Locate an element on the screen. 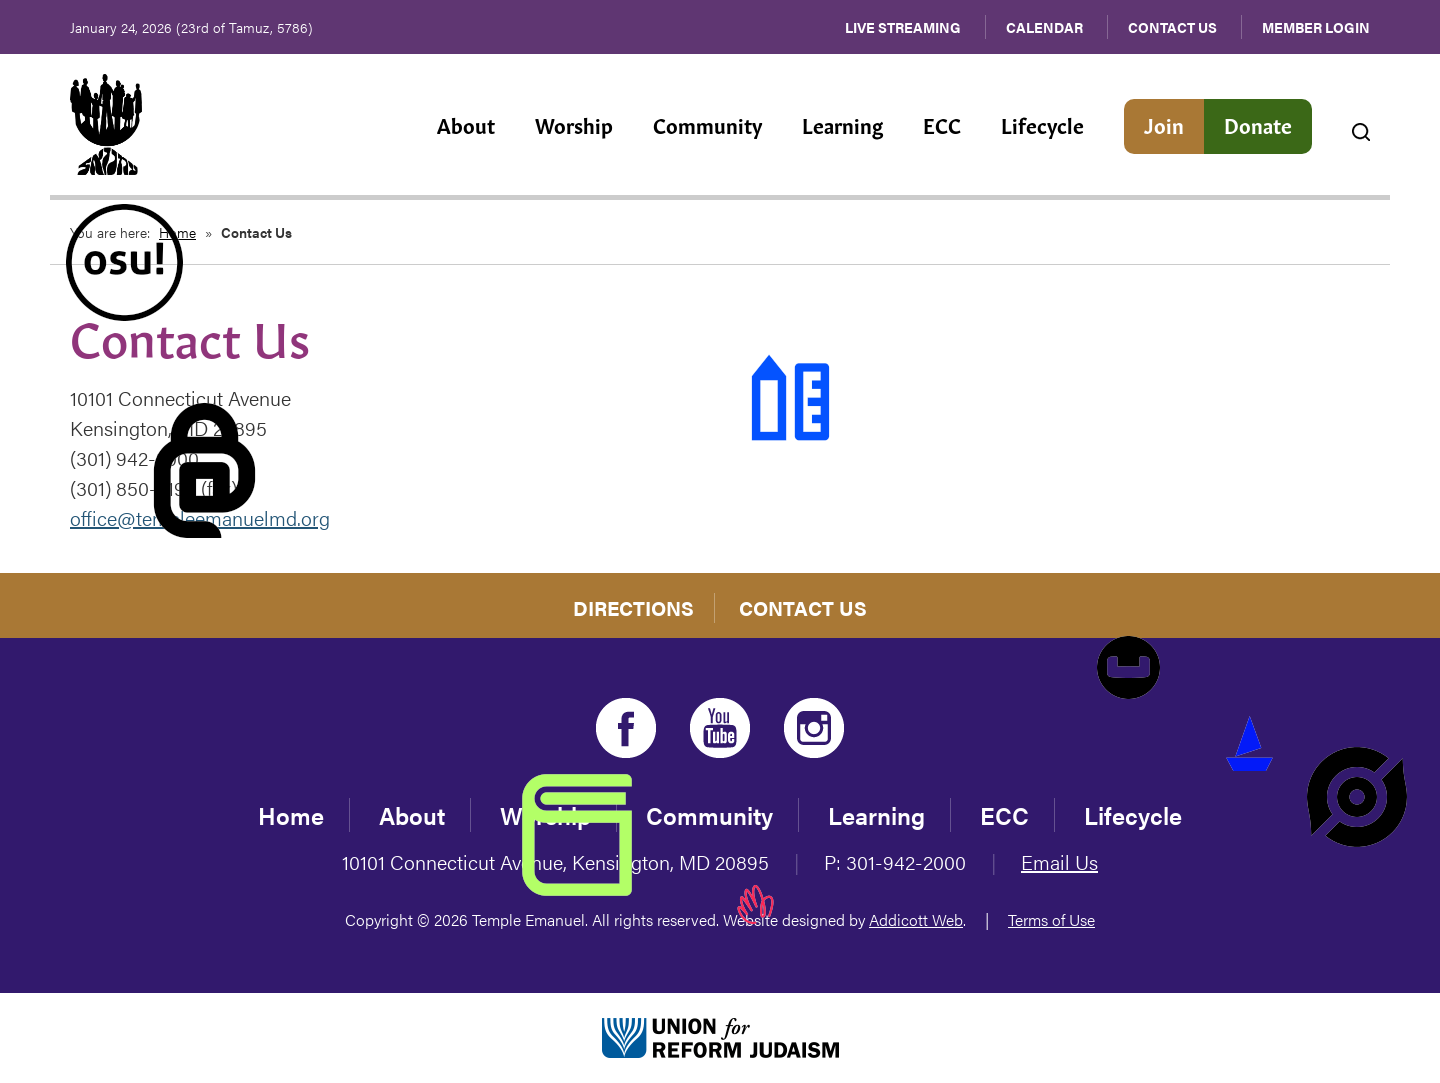  open library or book collection is located at coordinates (577, 835).